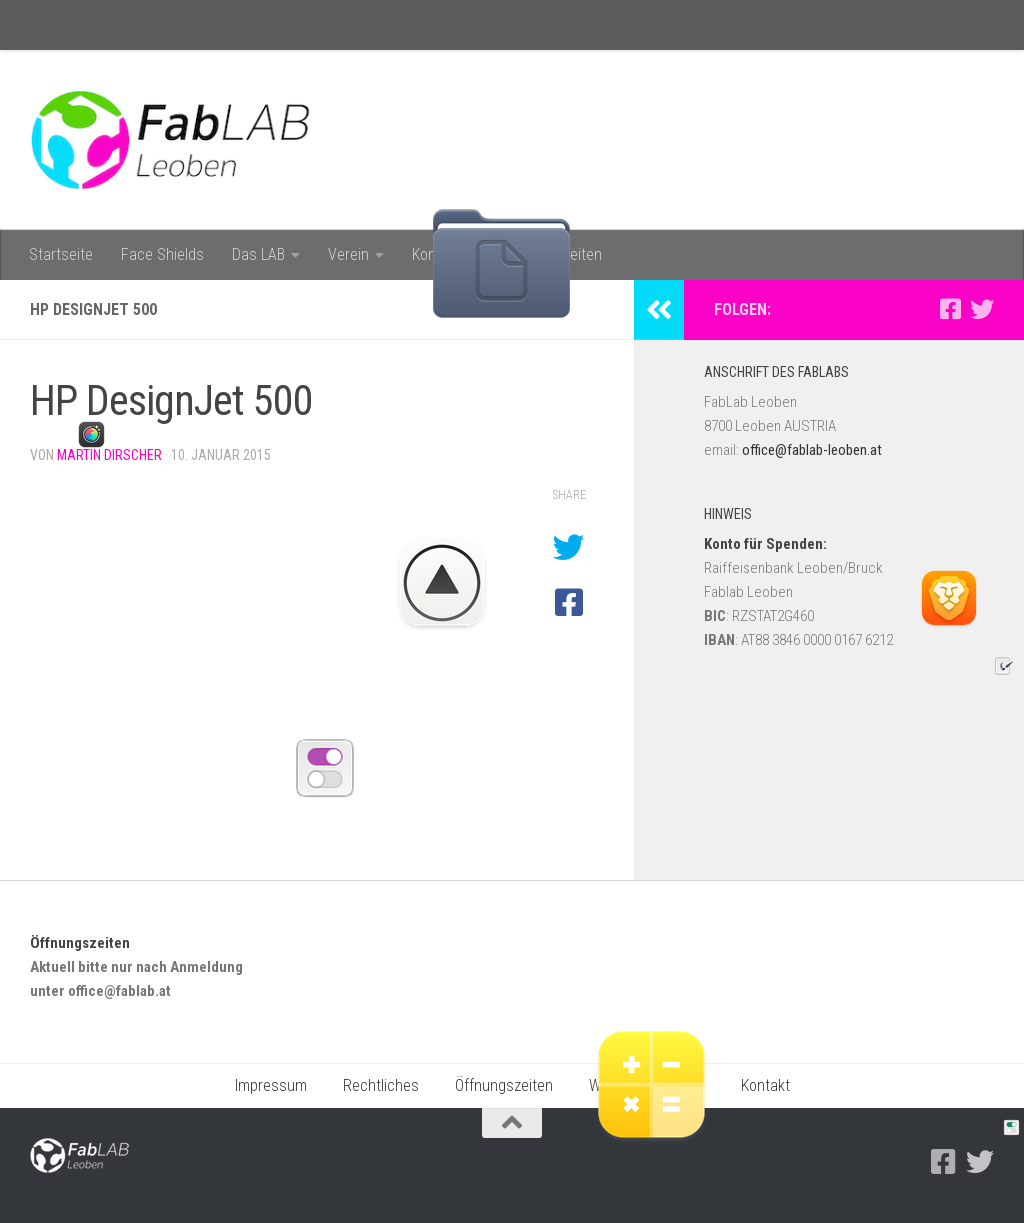 The height and width of the screenshot is (1223, 1024). I want to click on open system settings or preferences, so click(1011, 1127).